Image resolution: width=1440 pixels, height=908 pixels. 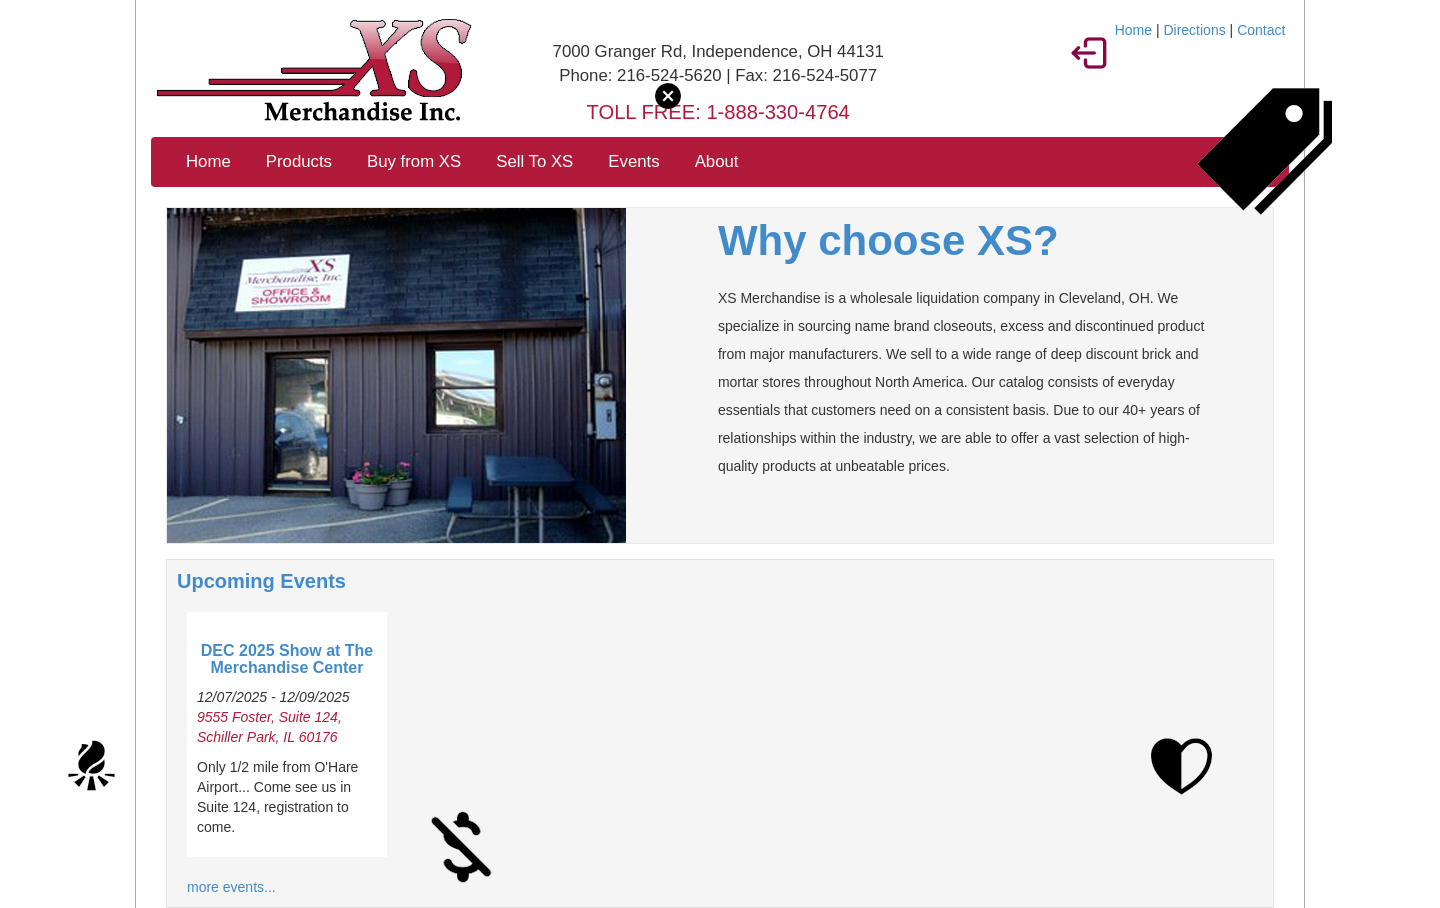 I want to click on indicates no cost or free item, so click(x=461, y=847).